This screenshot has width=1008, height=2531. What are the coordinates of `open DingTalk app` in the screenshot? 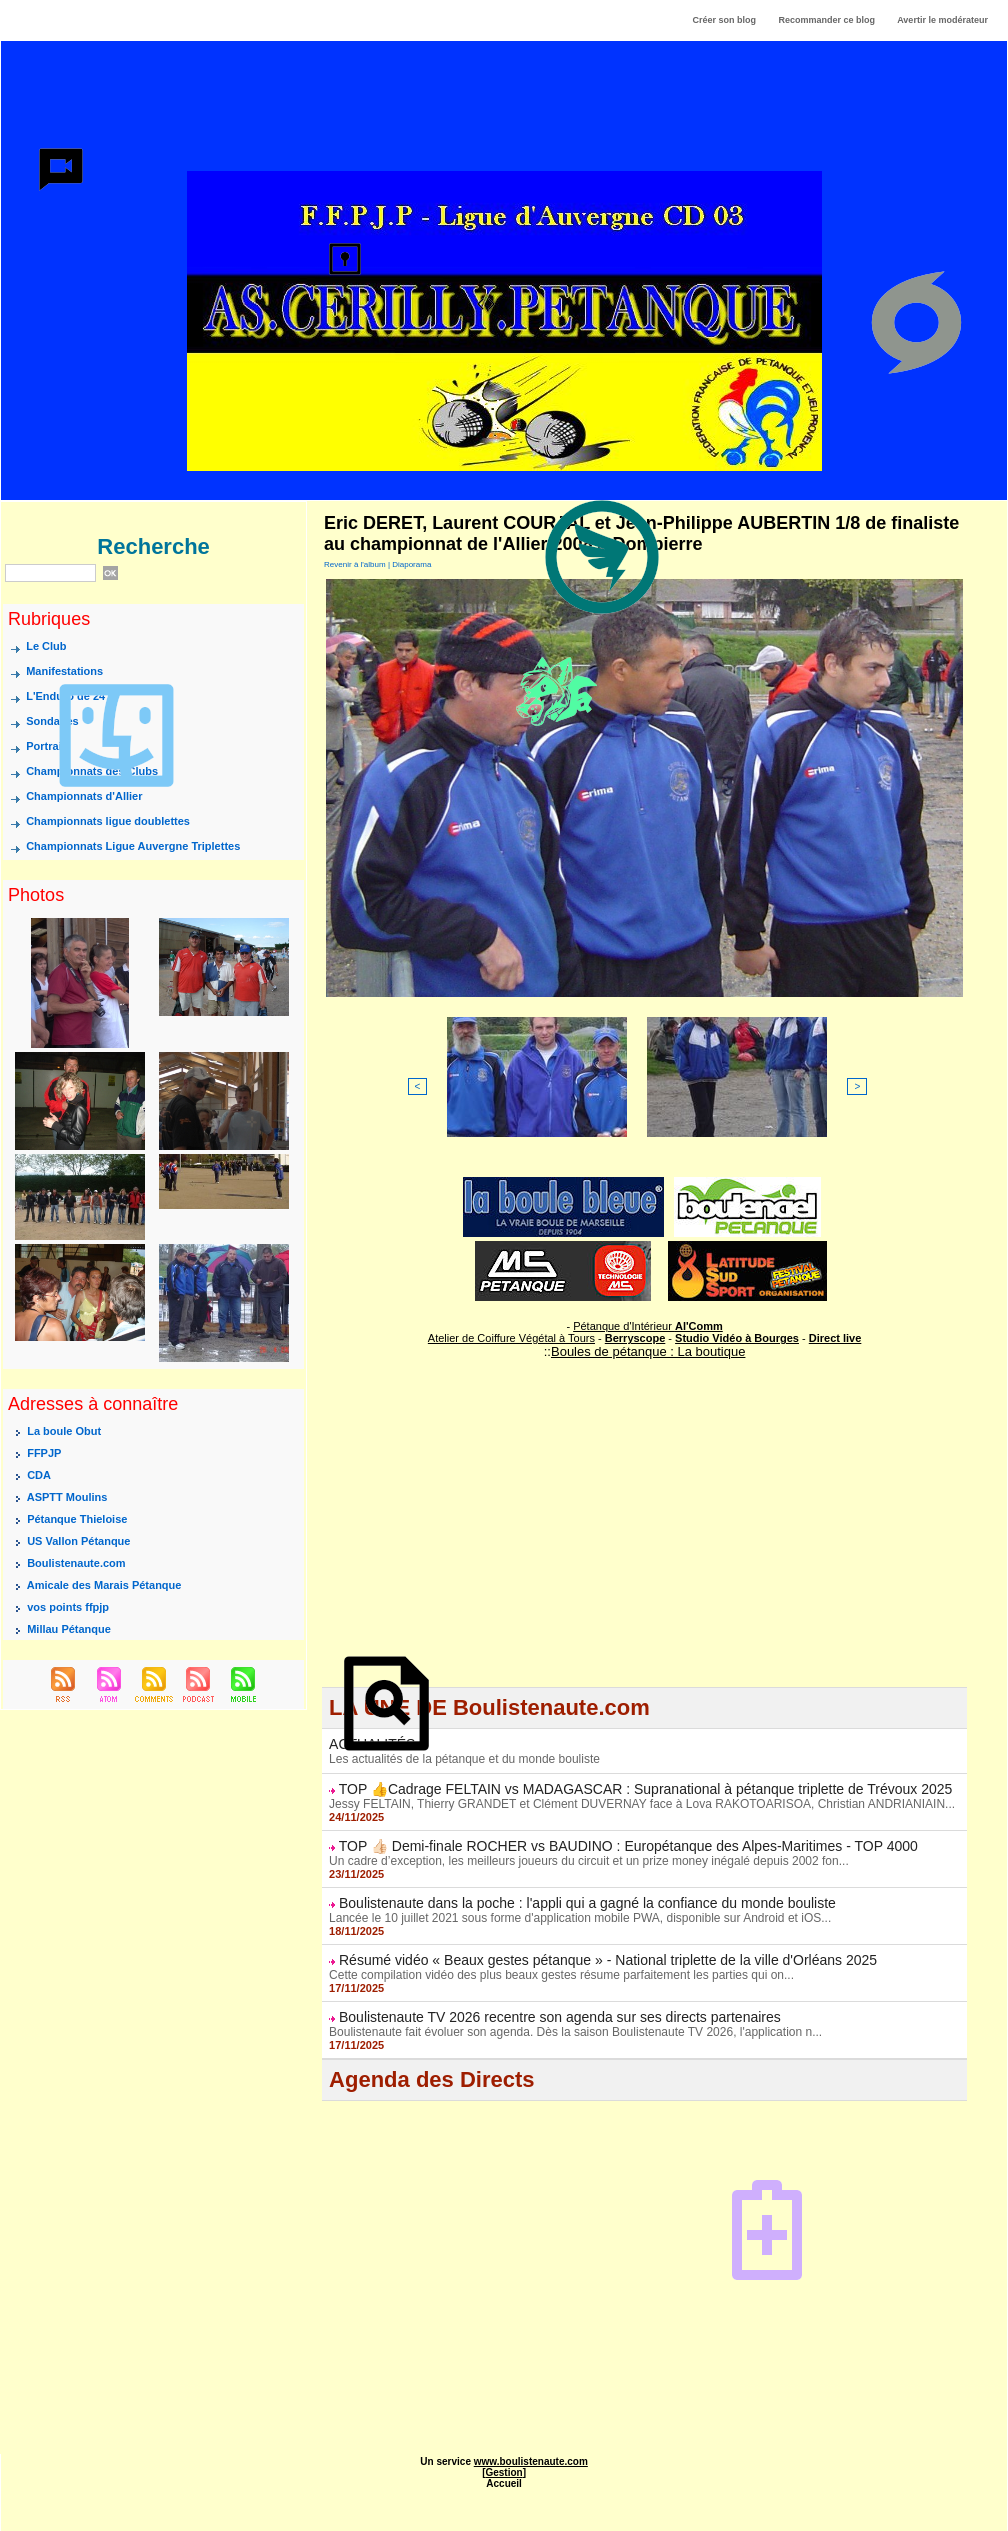 It's located at (602, 557).